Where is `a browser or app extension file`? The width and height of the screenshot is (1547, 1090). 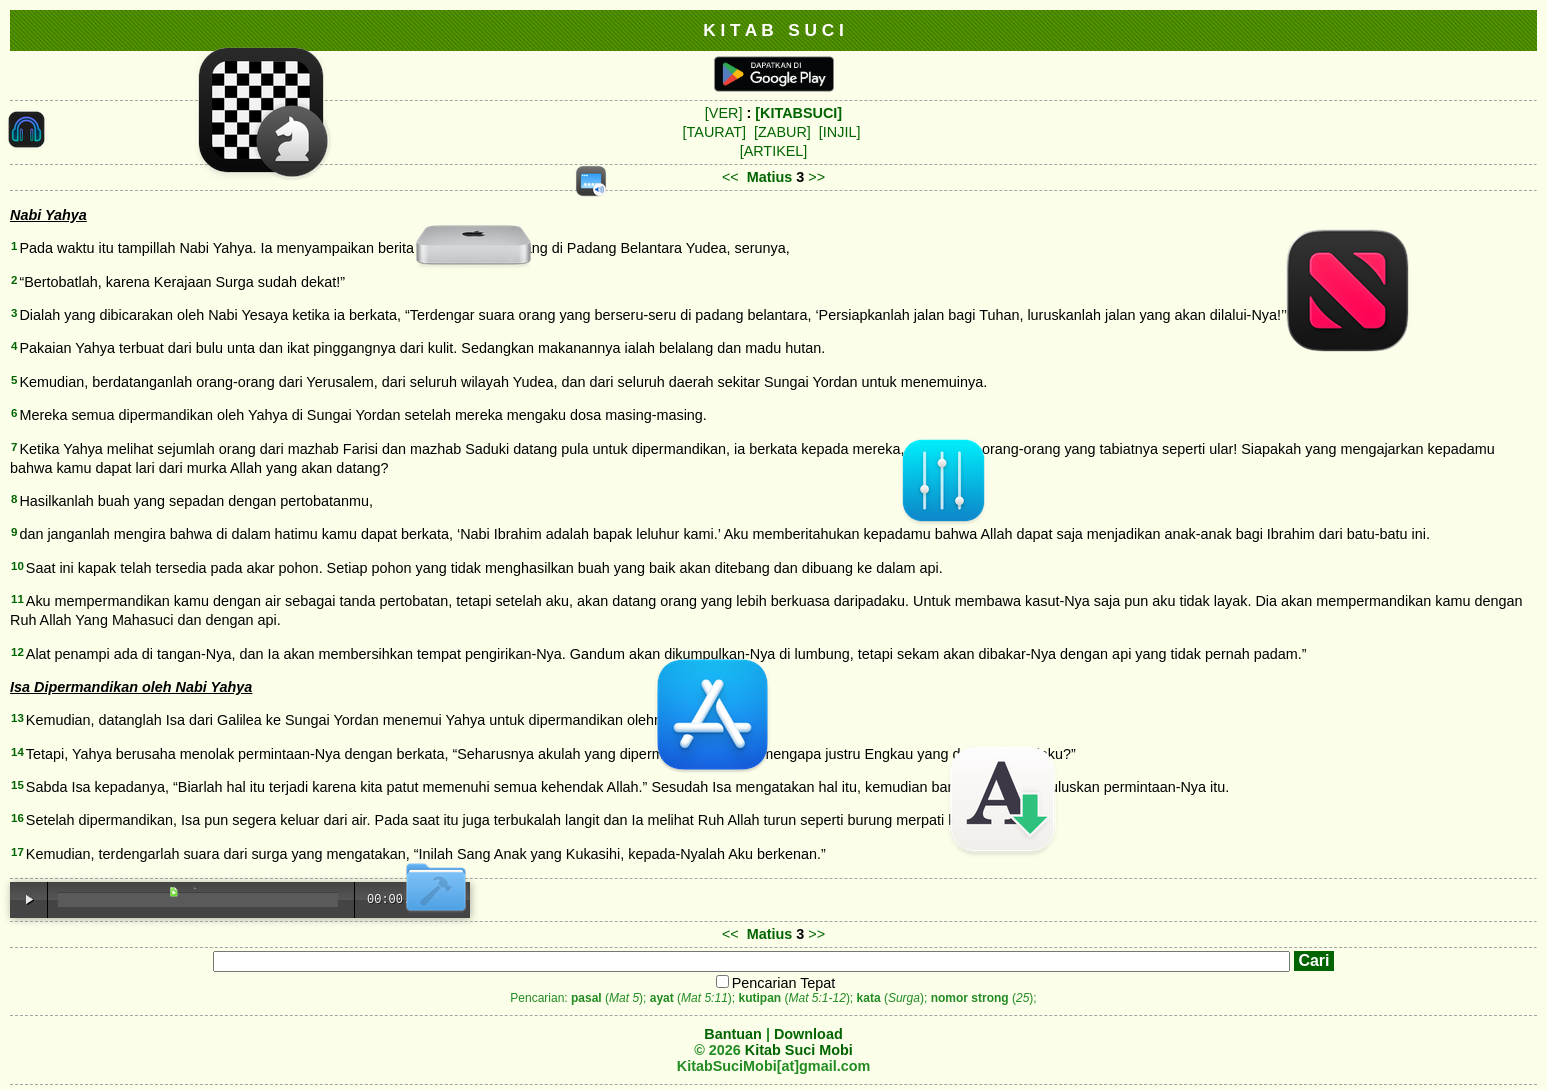 a browser or app extension file is located at coordinates (183, 892).